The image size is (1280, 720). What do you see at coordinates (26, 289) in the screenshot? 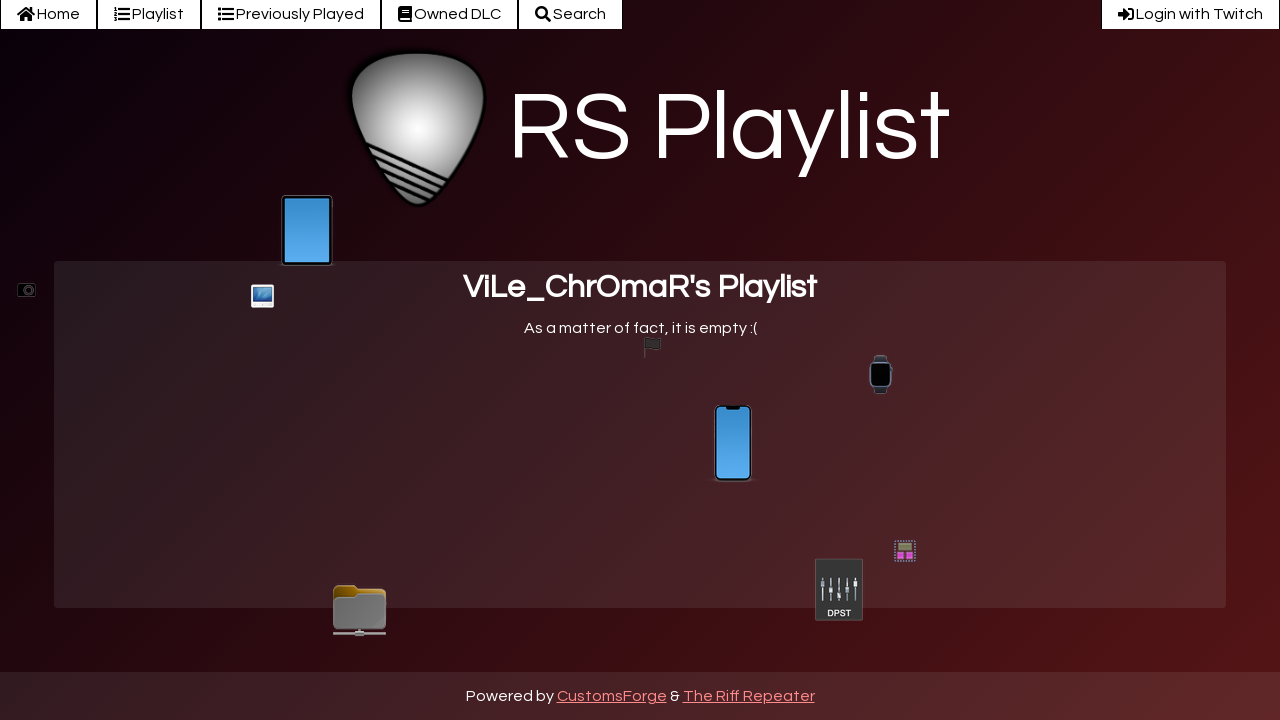
I see `ipod shuffle device in sidebar` at bounding box center [26, 289].